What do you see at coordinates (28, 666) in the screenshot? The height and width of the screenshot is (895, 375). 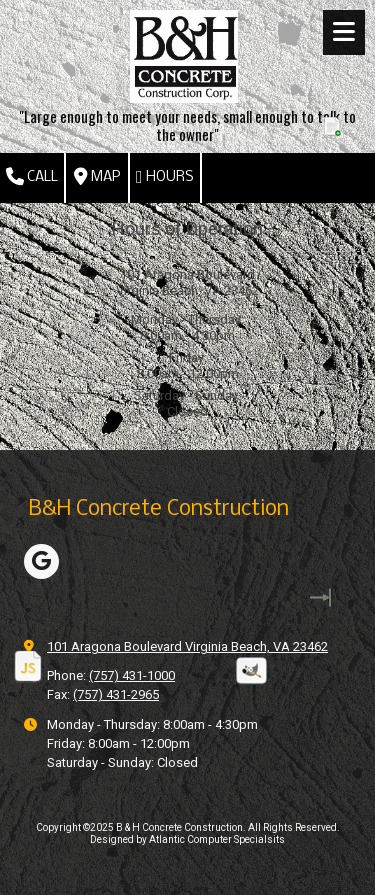 I see `a javascript file in the file system` at bounding box center [28, 666].